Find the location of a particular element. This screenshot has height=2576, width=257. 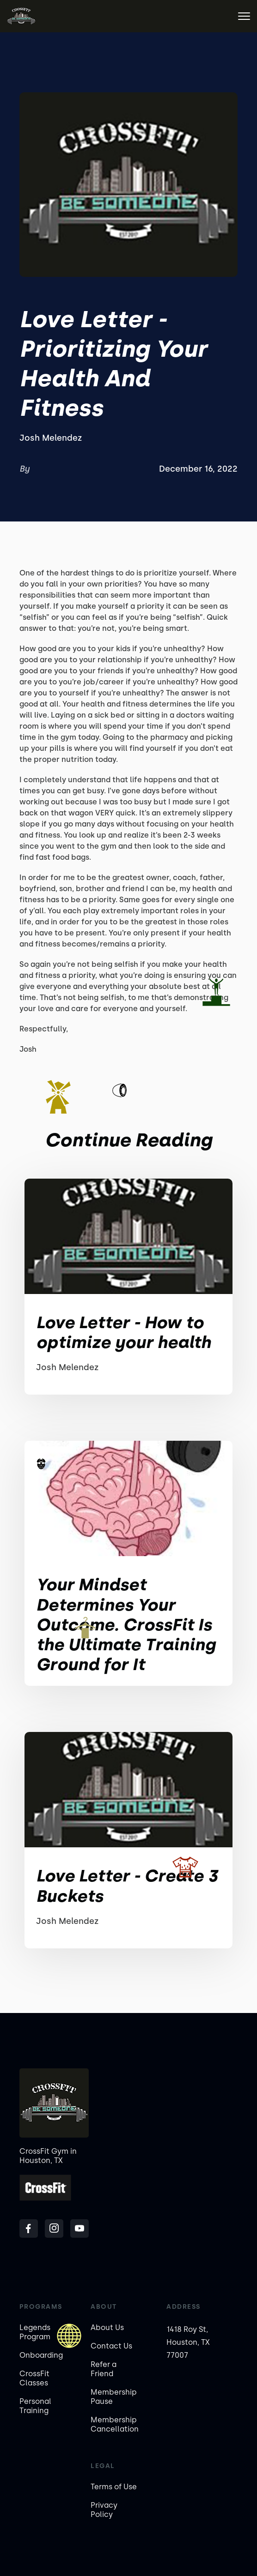

browse clothing or wardrobe items is located at coordinates (86, 1628).